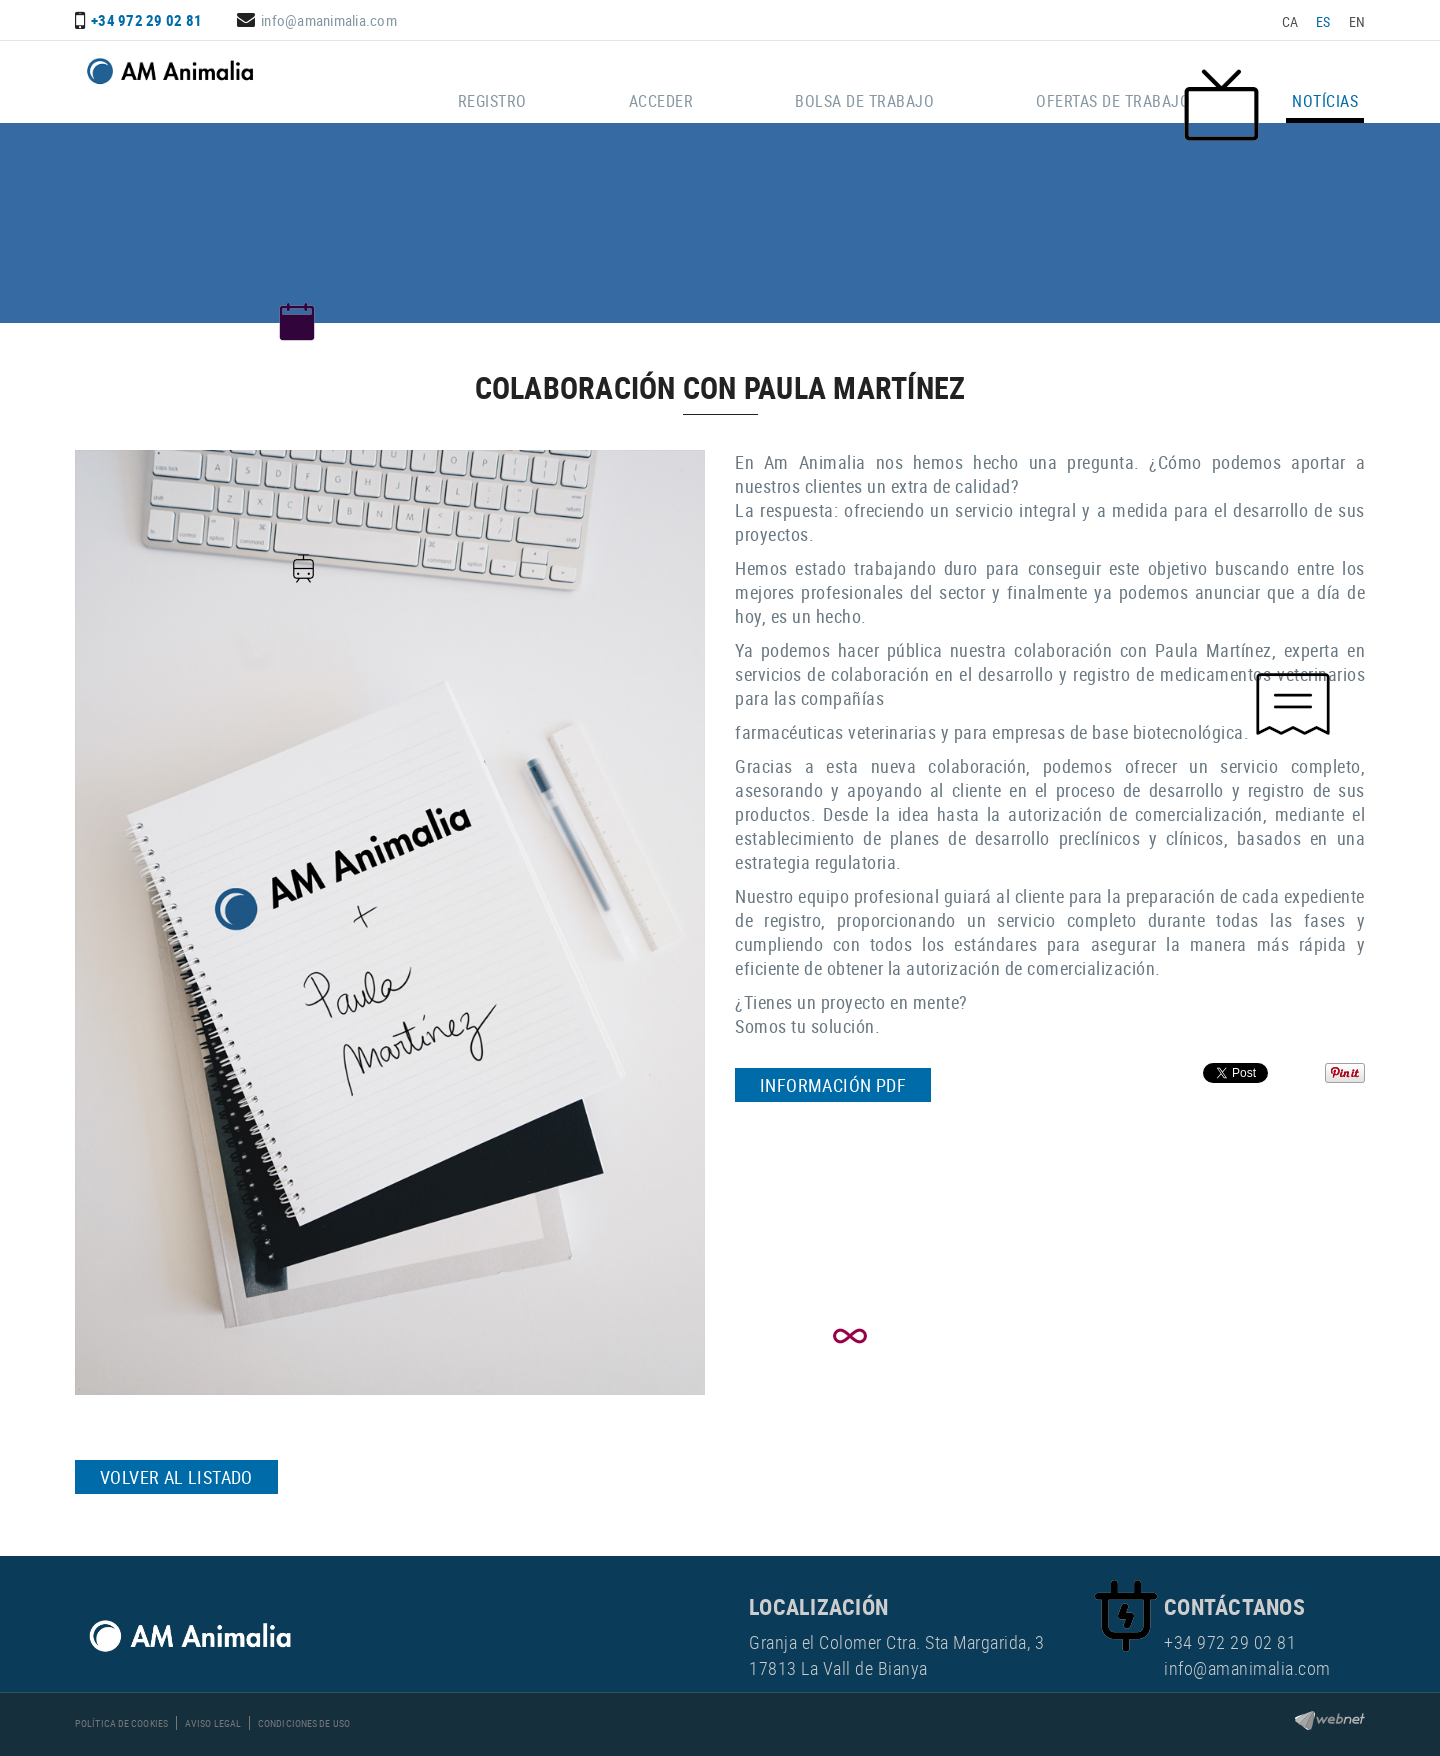  I want to click on indicates unlimited or infinite capacity, so click(850, 1336).